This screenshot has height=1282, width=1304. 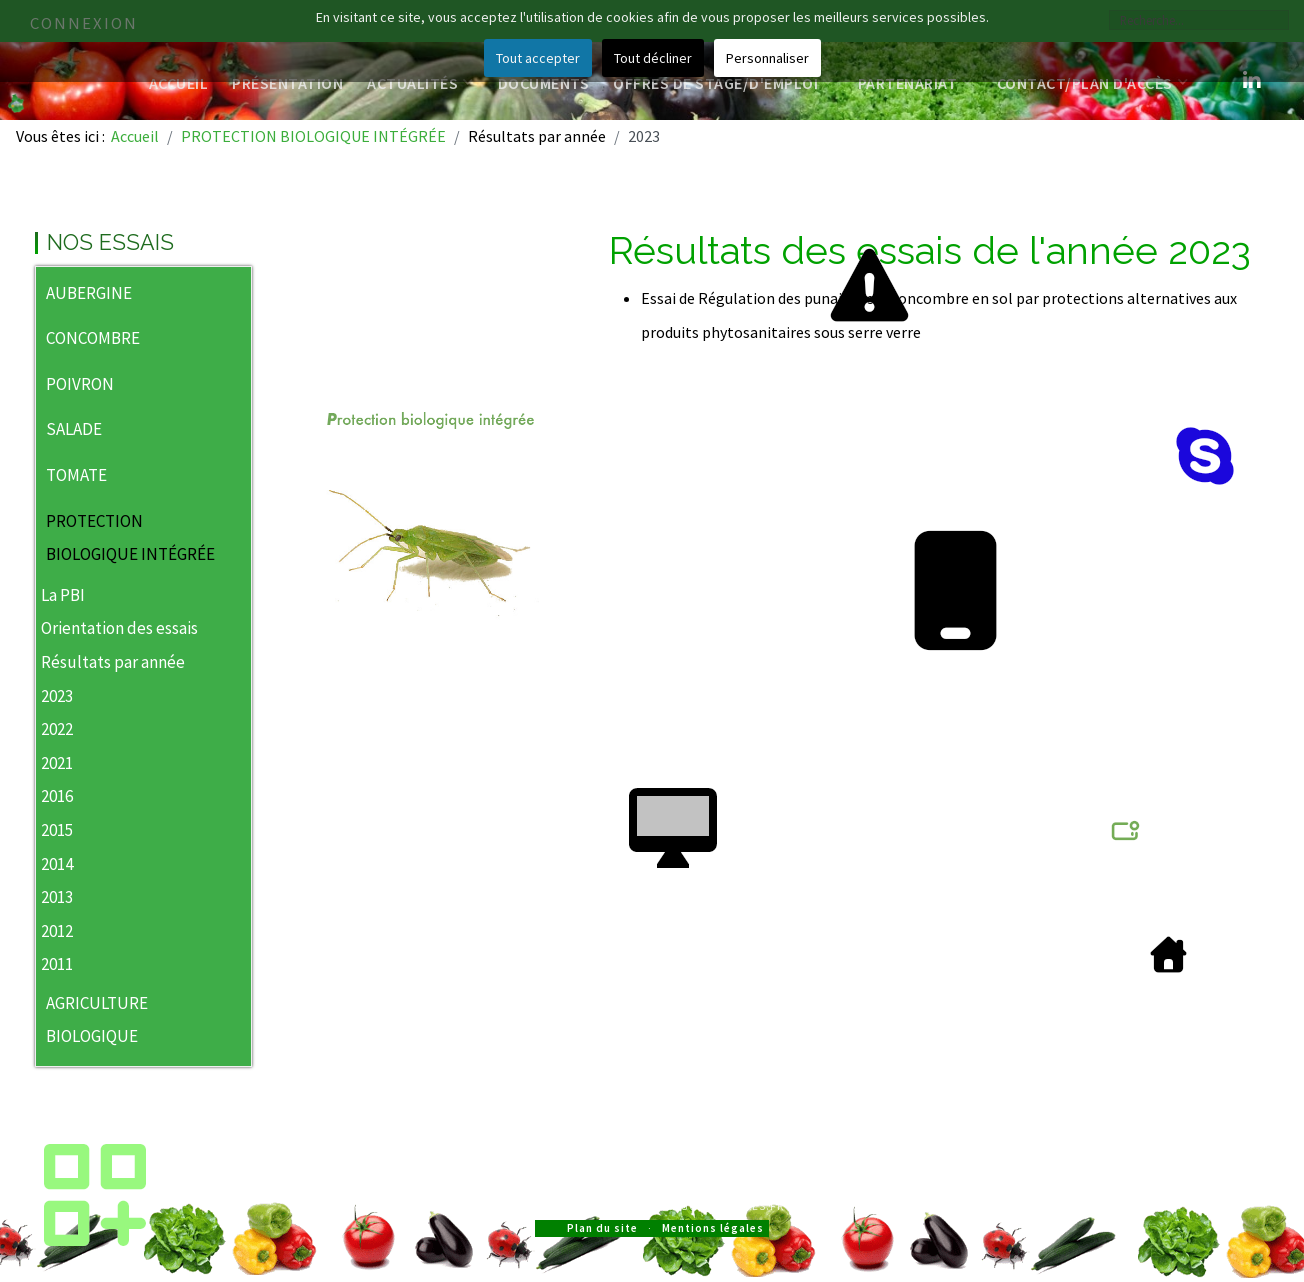 What do you see at coordinates (869, 287) in the screenshot?
I see `indicates a warning or caution state` at bounding box center [869, 287].